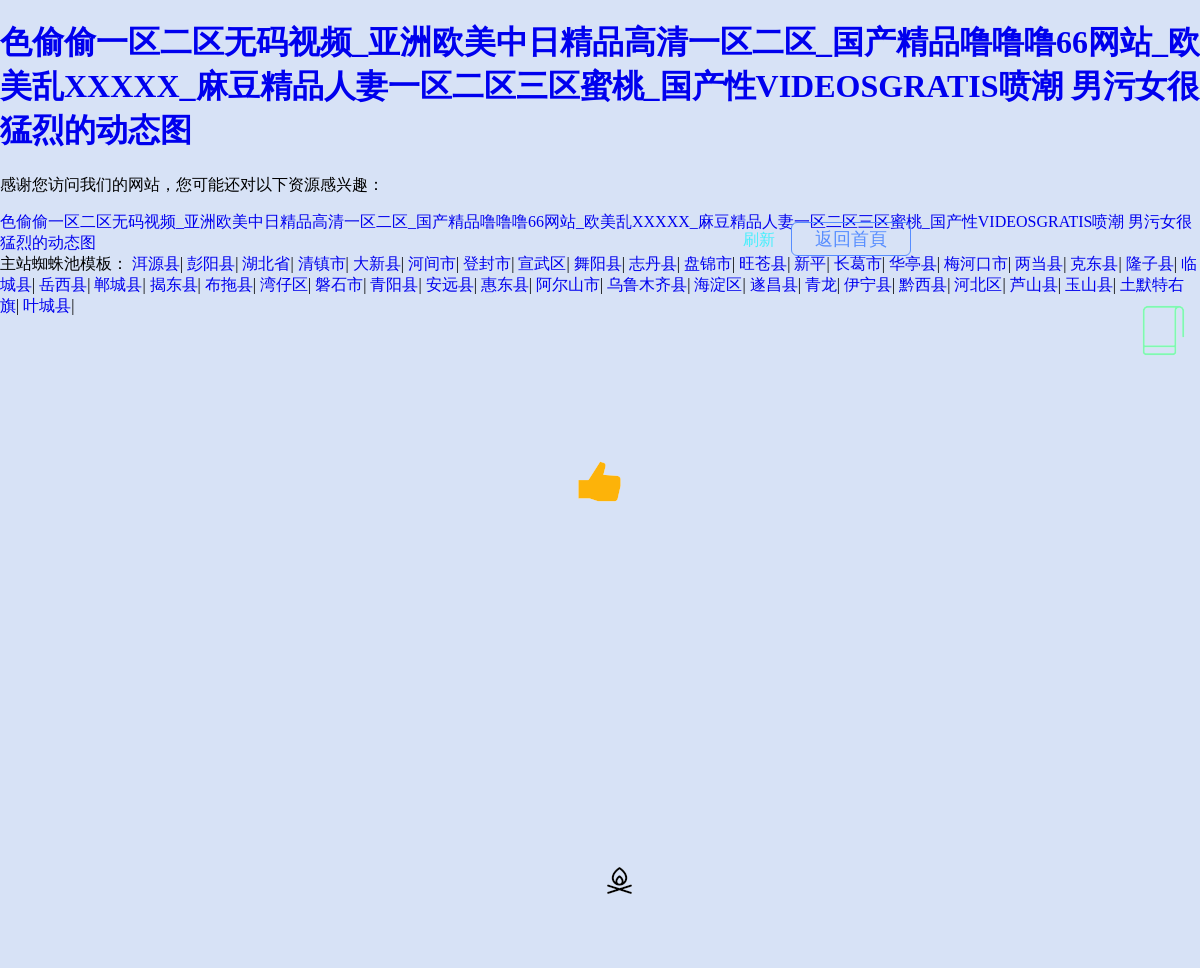 This screenshot has width=1200, height=968. Describe the element at coordinates (599, 481) in the screenshot. I see `like or upvote content` at that location.